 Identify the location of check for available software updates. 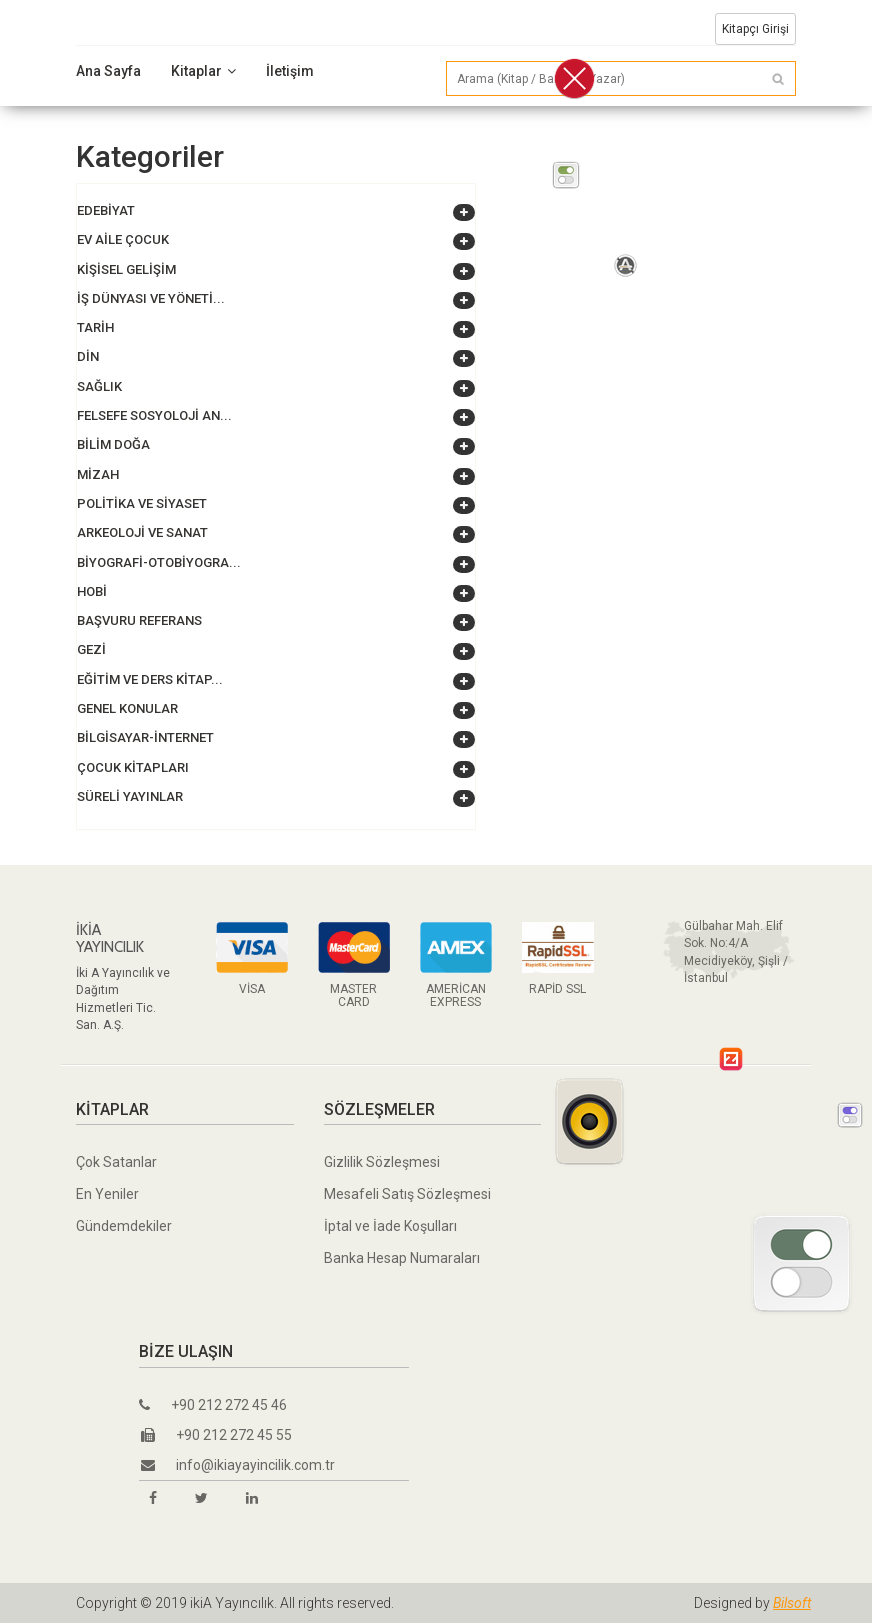
(625, 265).